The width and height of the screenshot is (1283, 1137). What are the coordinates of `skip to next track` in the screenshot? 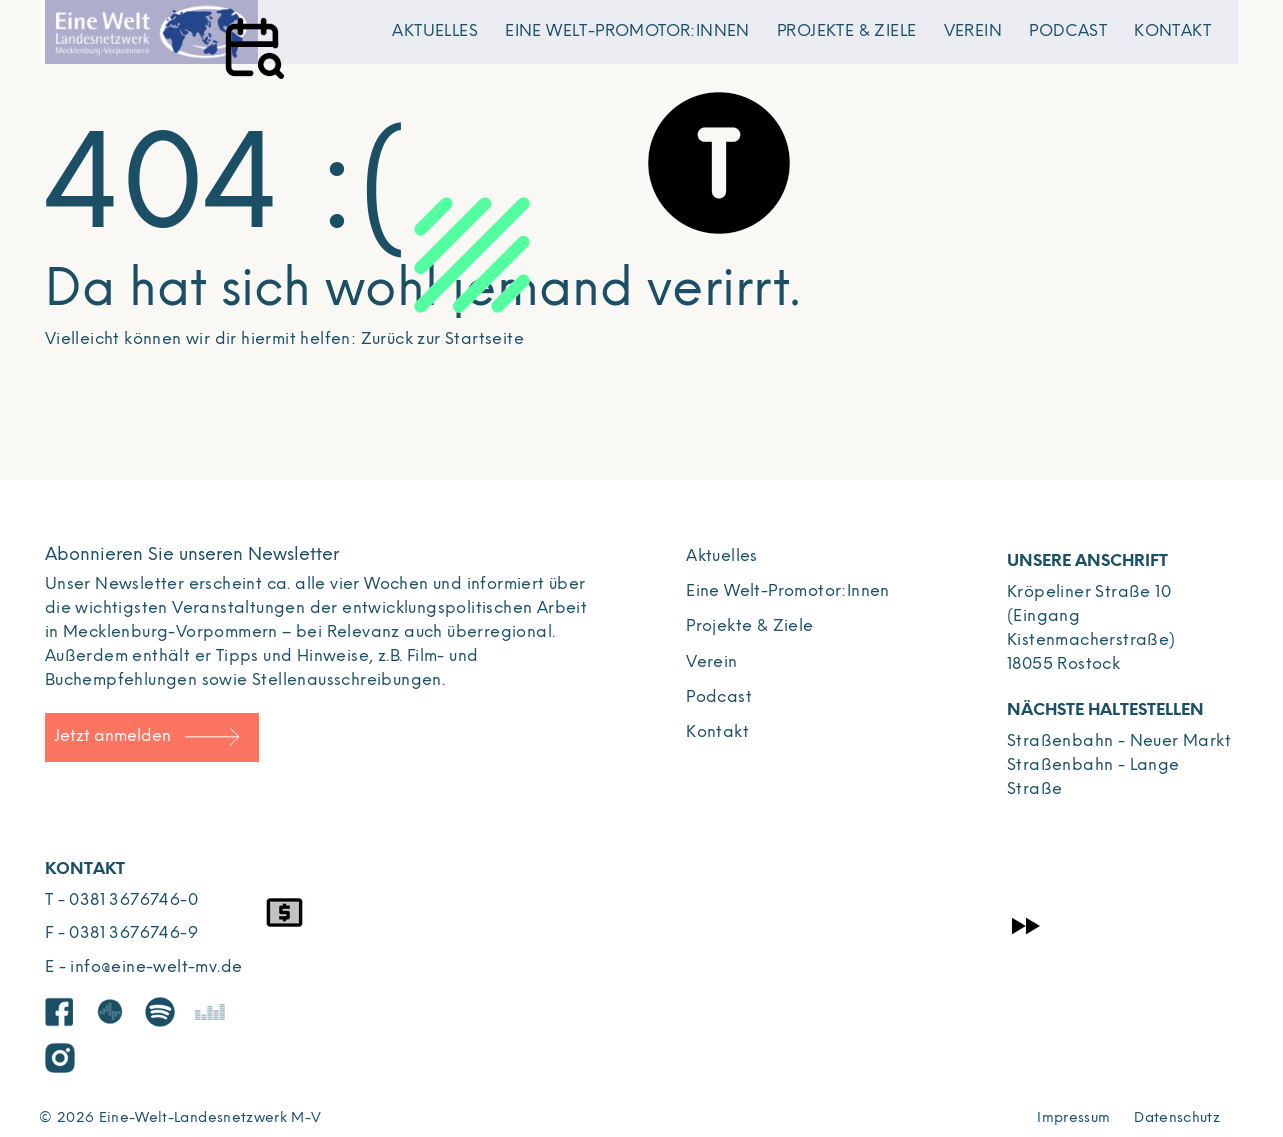 It's located at (1026, 926).